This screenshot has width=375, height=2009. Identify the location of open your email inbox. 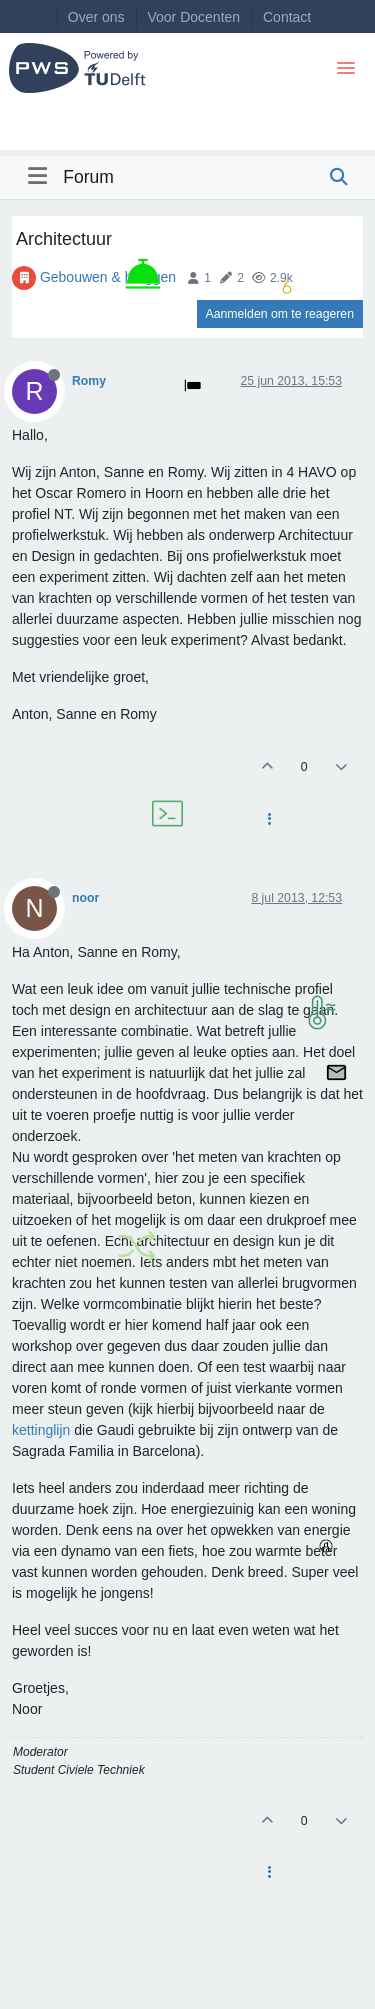
(336, 1072).